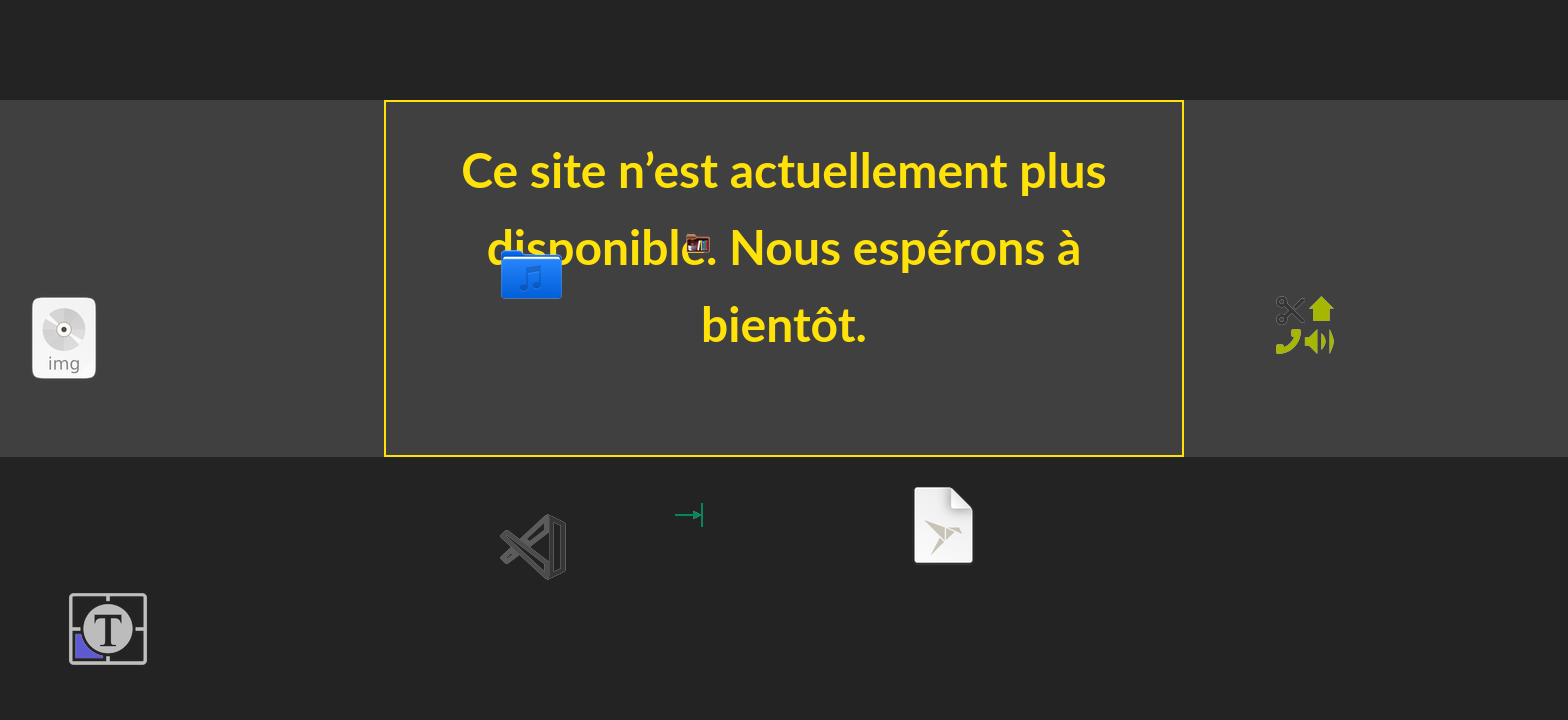 The height and width of the screenshot is (720, 1568). I want to click on open GTK icon browser application, so click(1305, 325).